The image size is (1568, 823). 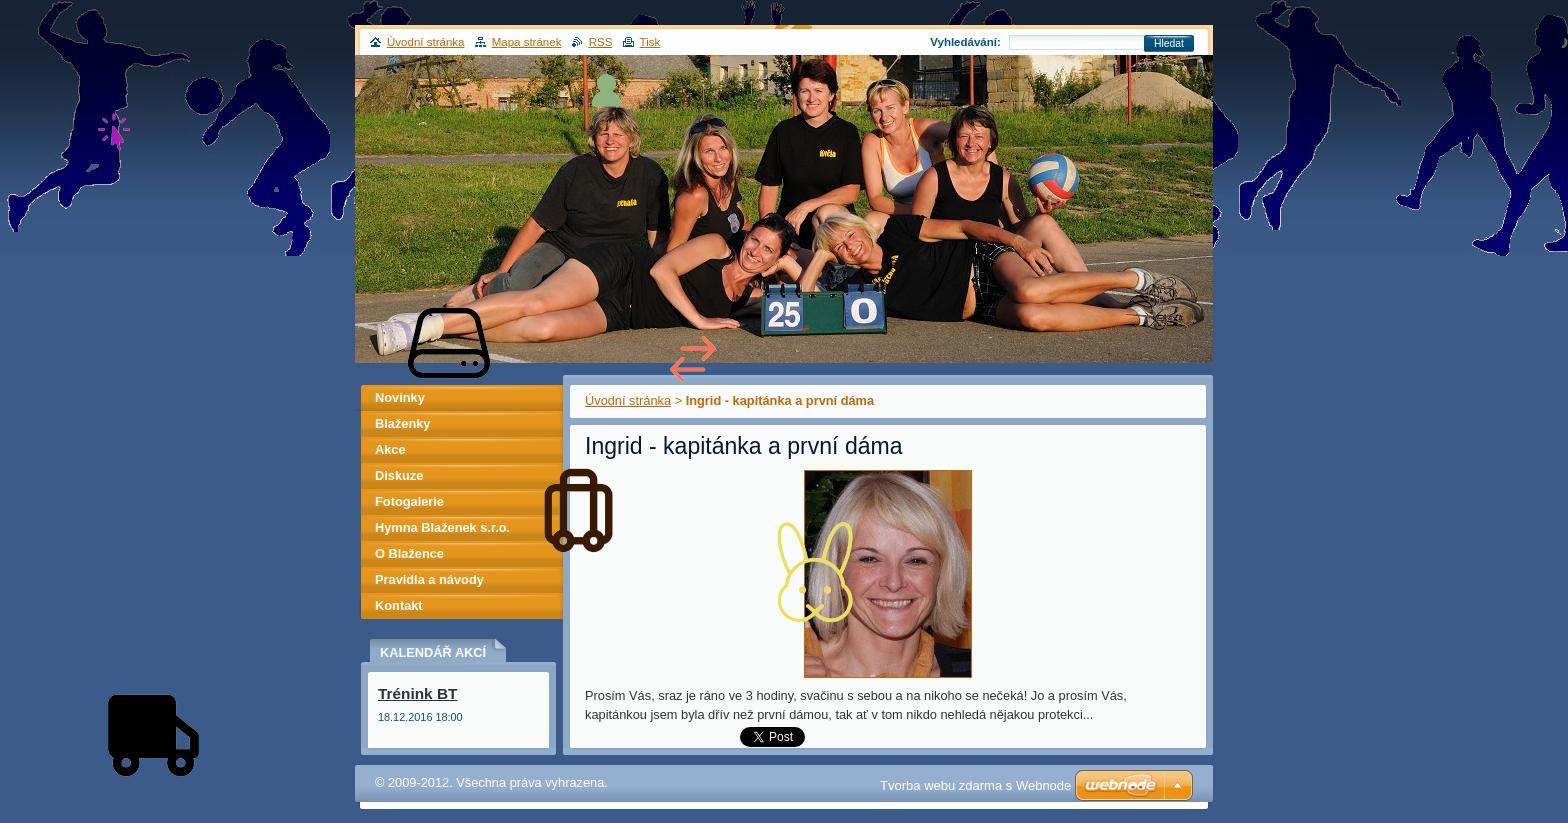 What do you see at coordinates (578, 510) in the screenshot?
I see `access travel or trip information` at bounding box center [578, 510].